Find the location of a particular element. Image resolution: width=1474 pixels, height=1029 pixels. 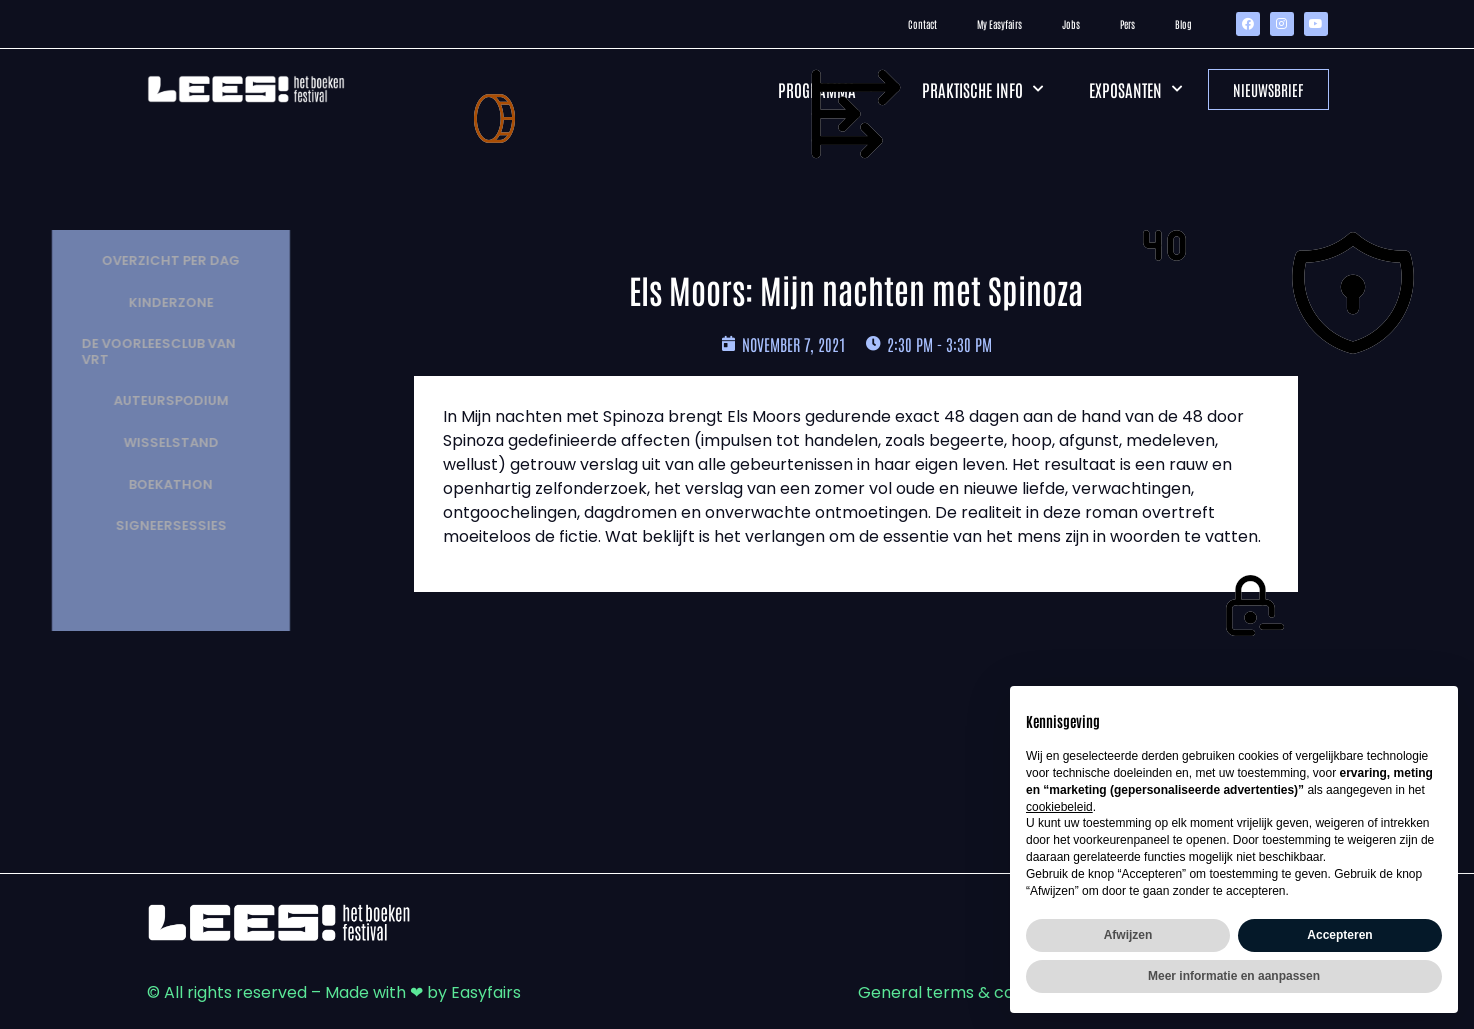

view data flow or process direction is located at coordinates (856, 114).